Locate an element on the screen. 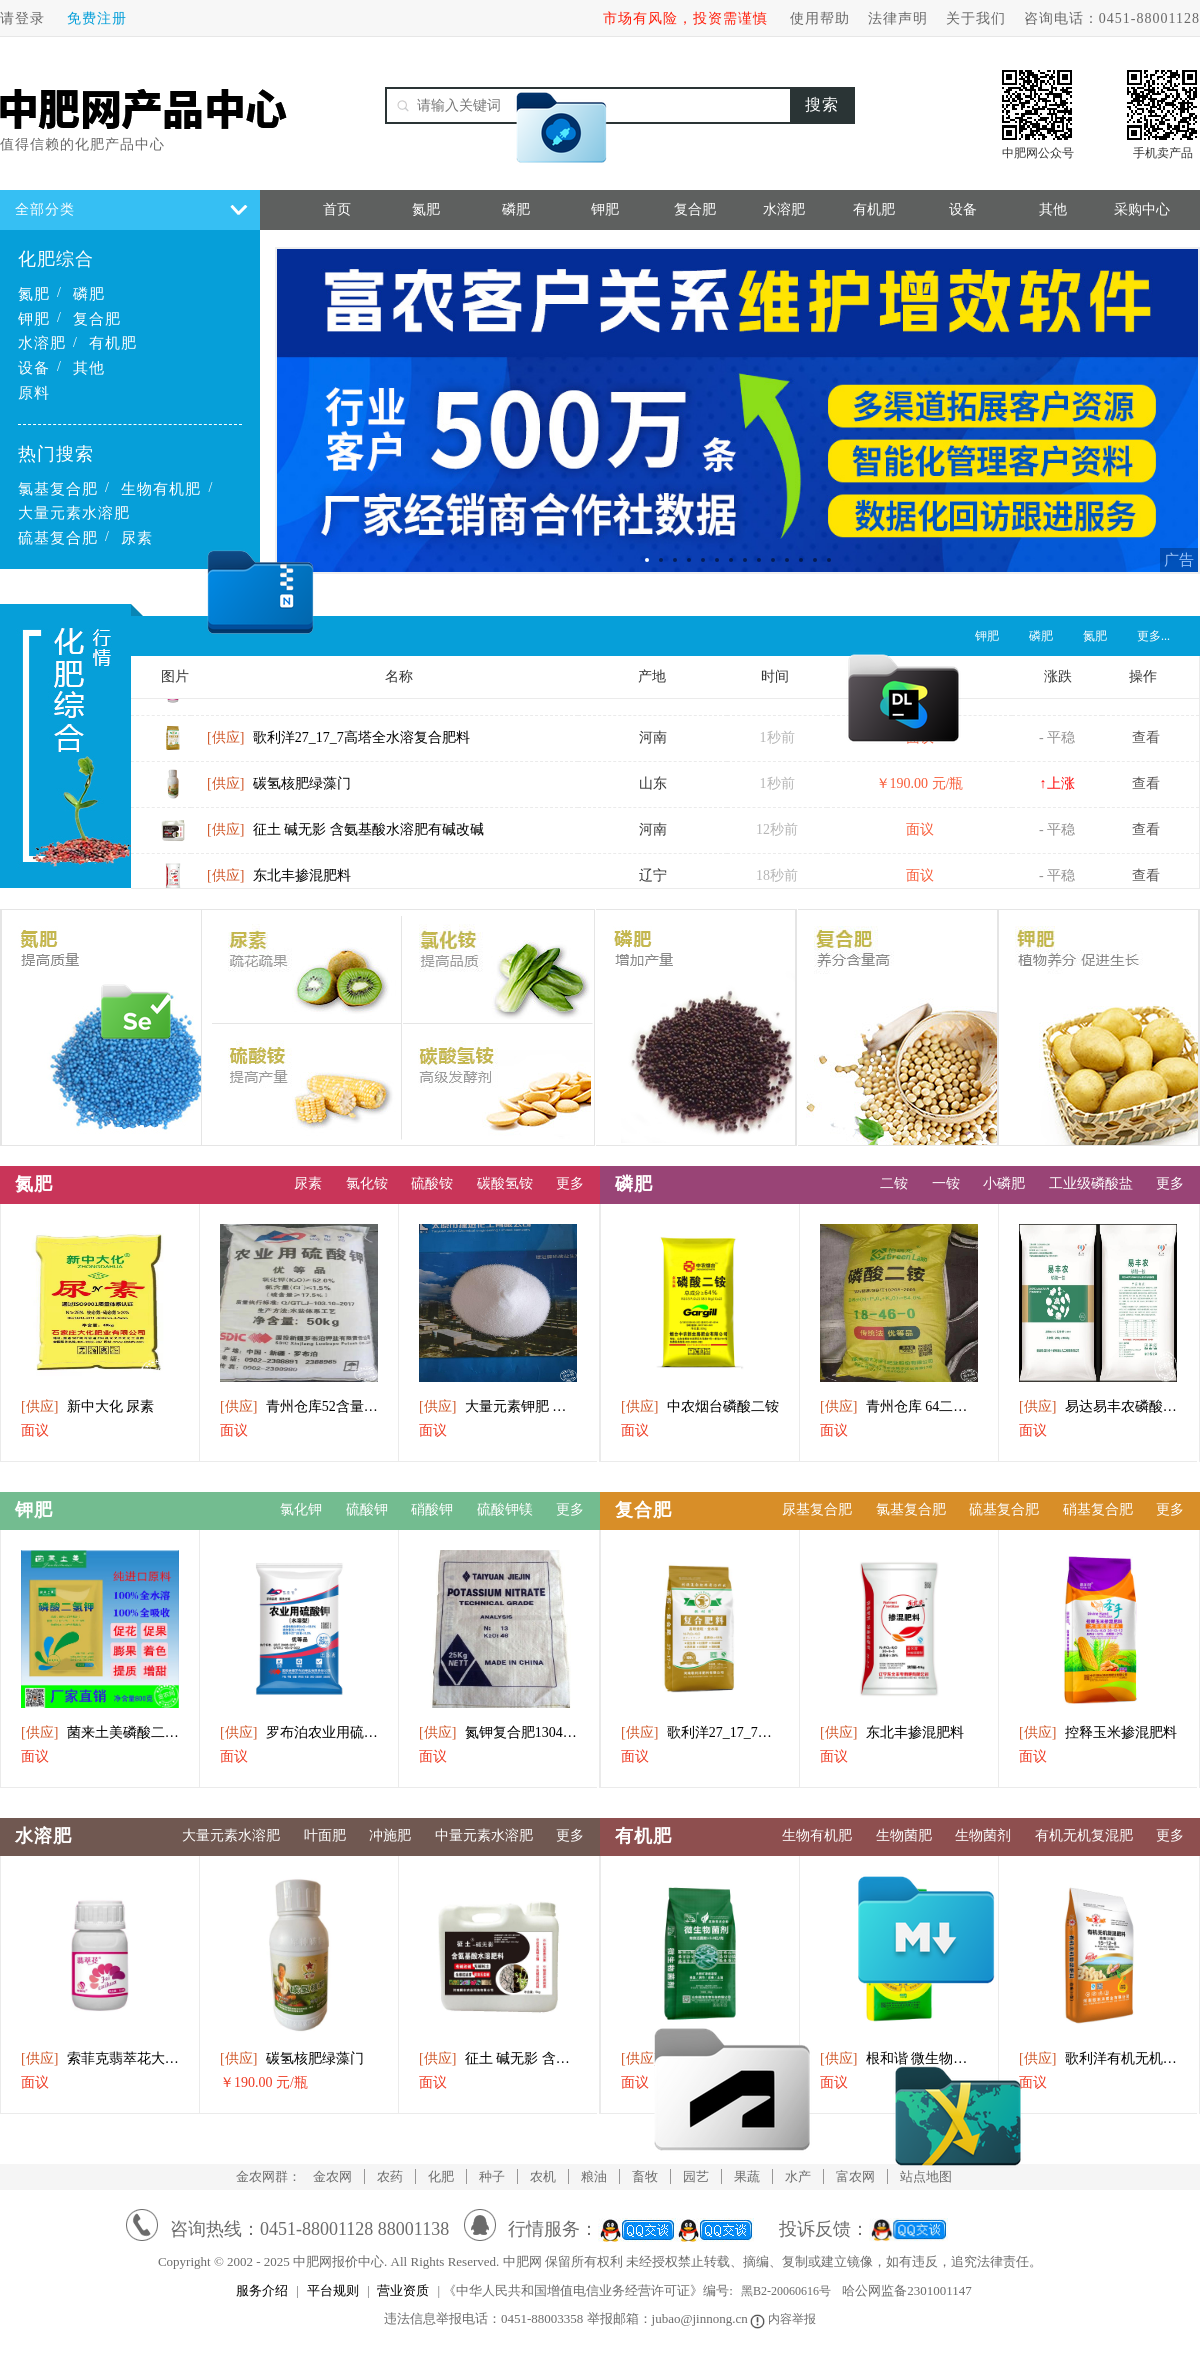  folder containing JDownloader downloads is located at coordinates (957, 2119).